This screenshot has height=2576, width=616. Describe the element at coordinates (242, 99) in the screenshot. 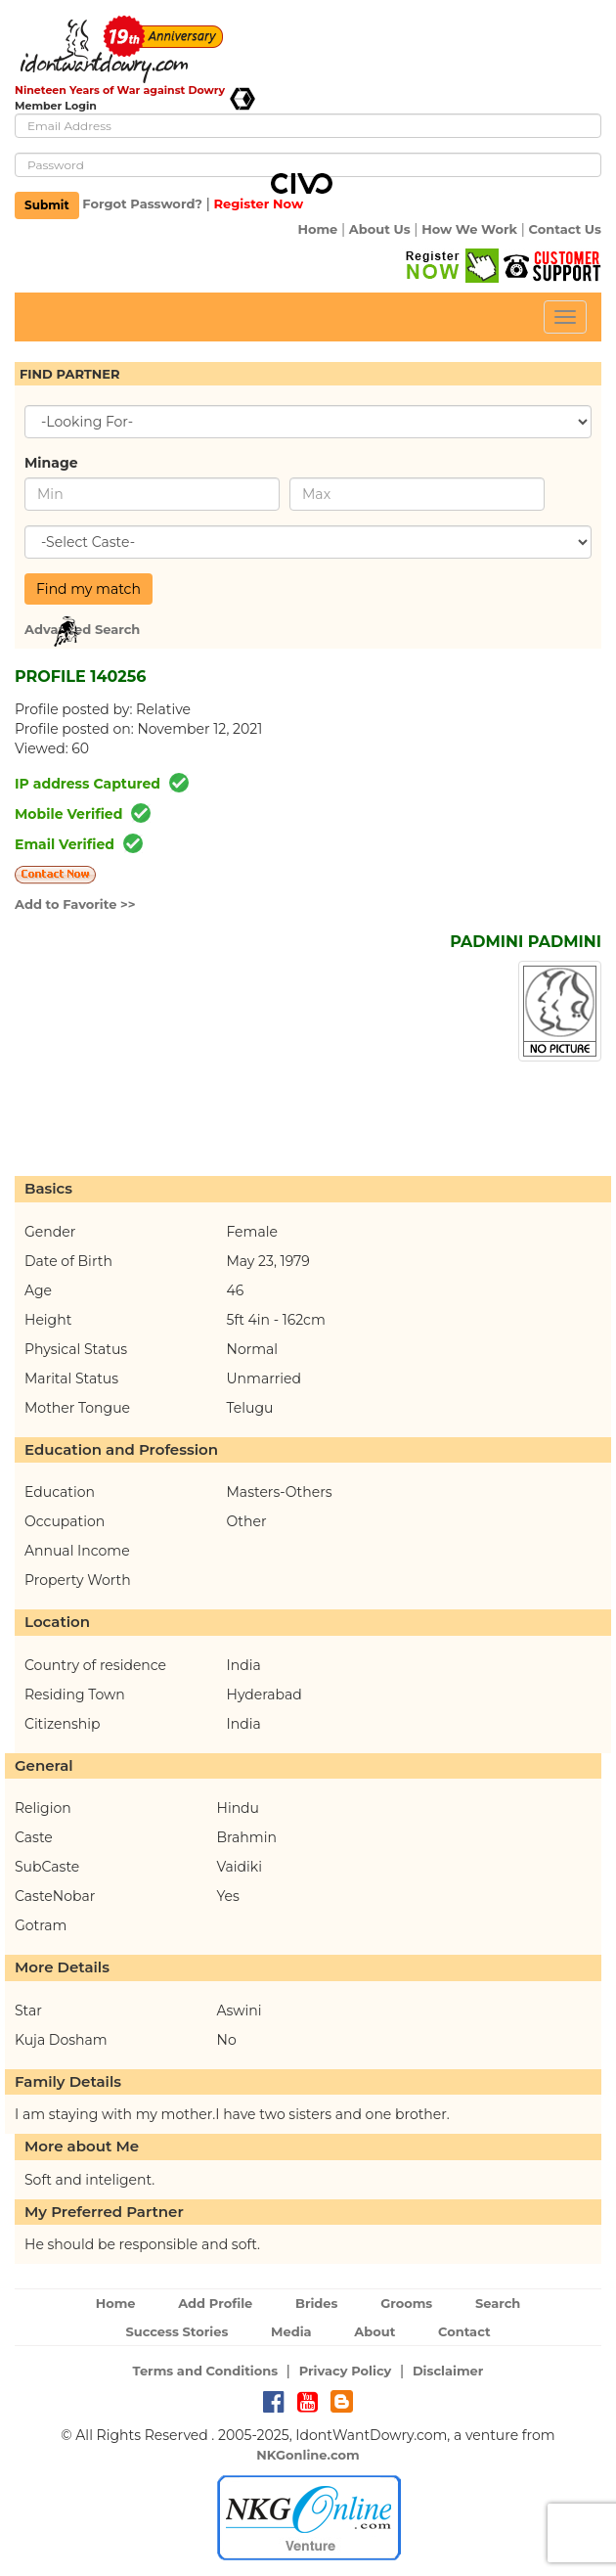

I see `open3d library or application` at that location.